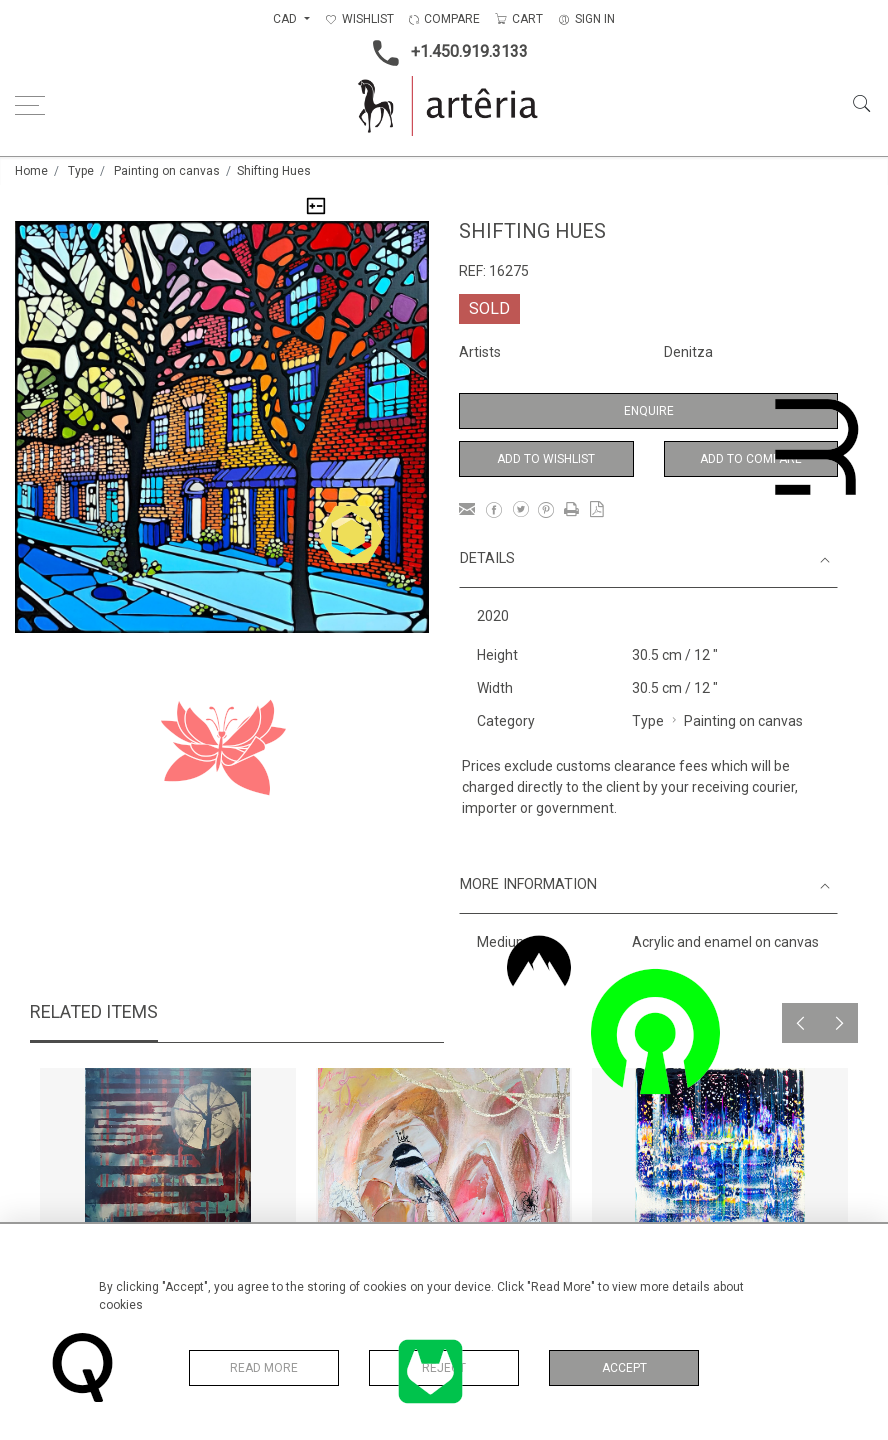  Describe the element at coordinates (223, 747) in the screenshot. I see `wiki.js documentation or knowledge base` at that location.